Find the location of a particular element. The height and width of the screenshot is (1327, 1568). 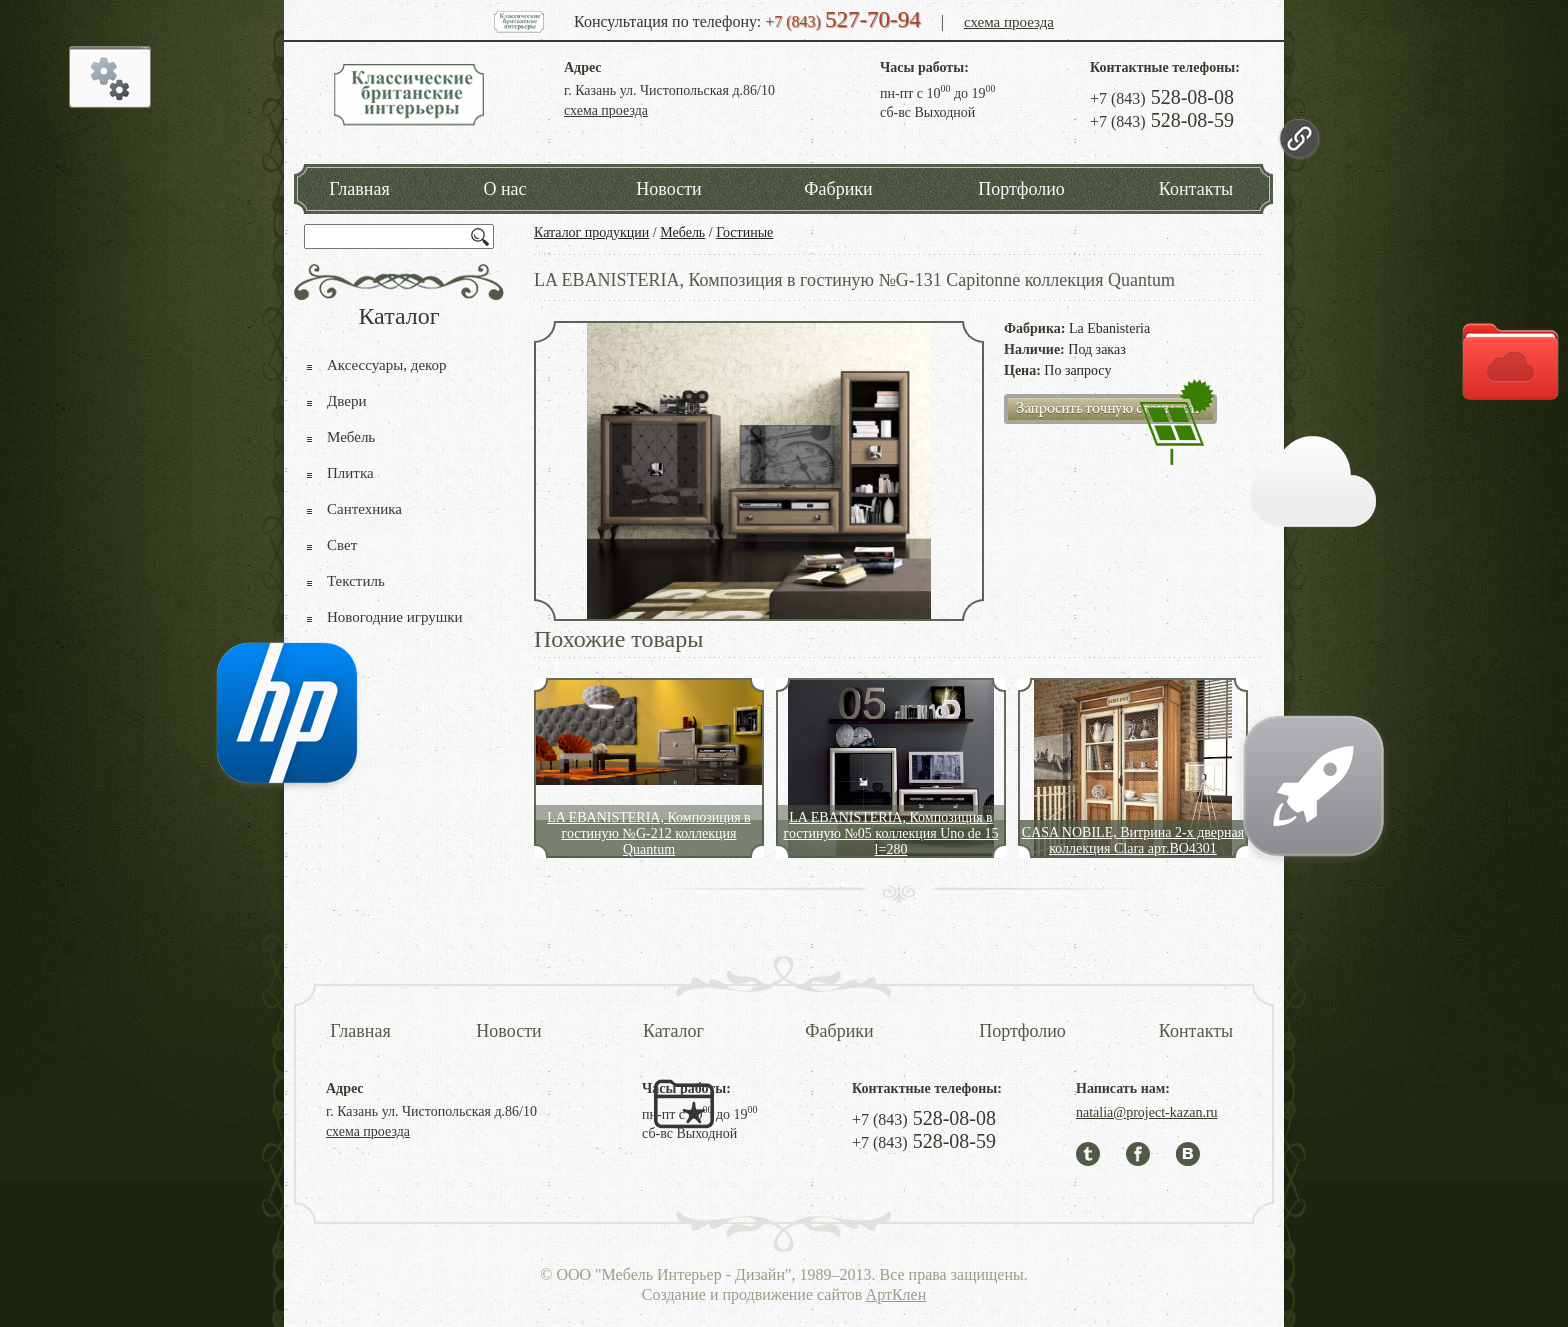

run an executable program or application is located at coordinates (110, 77).